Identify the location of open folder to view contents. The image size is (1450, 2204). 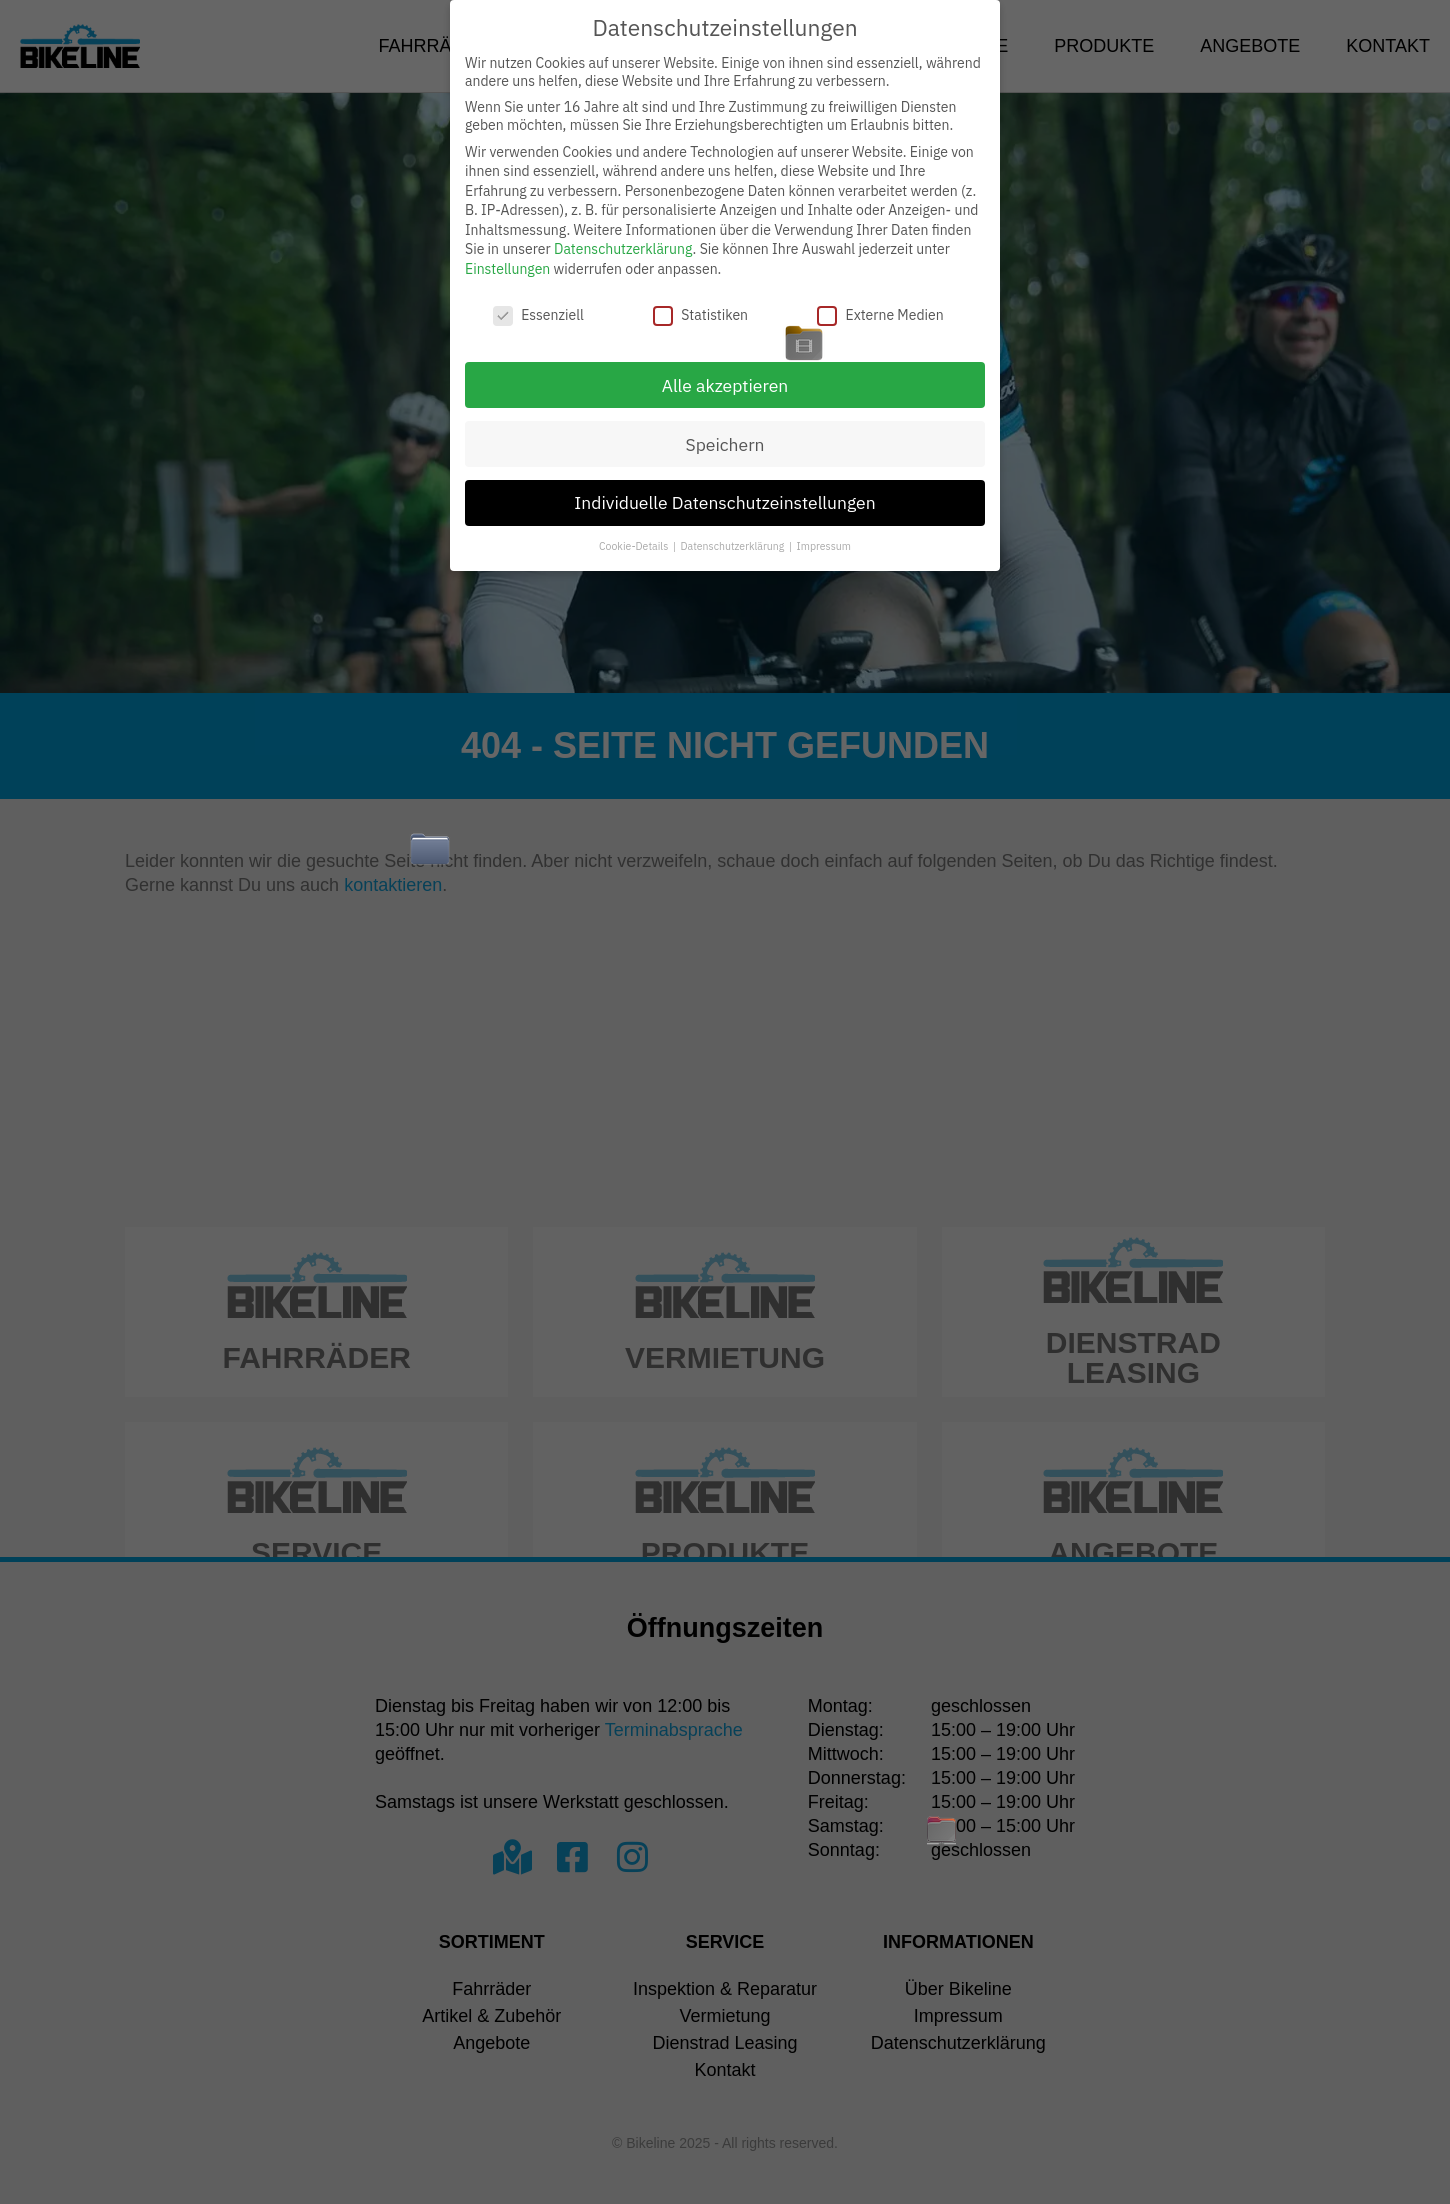
(430, 849).